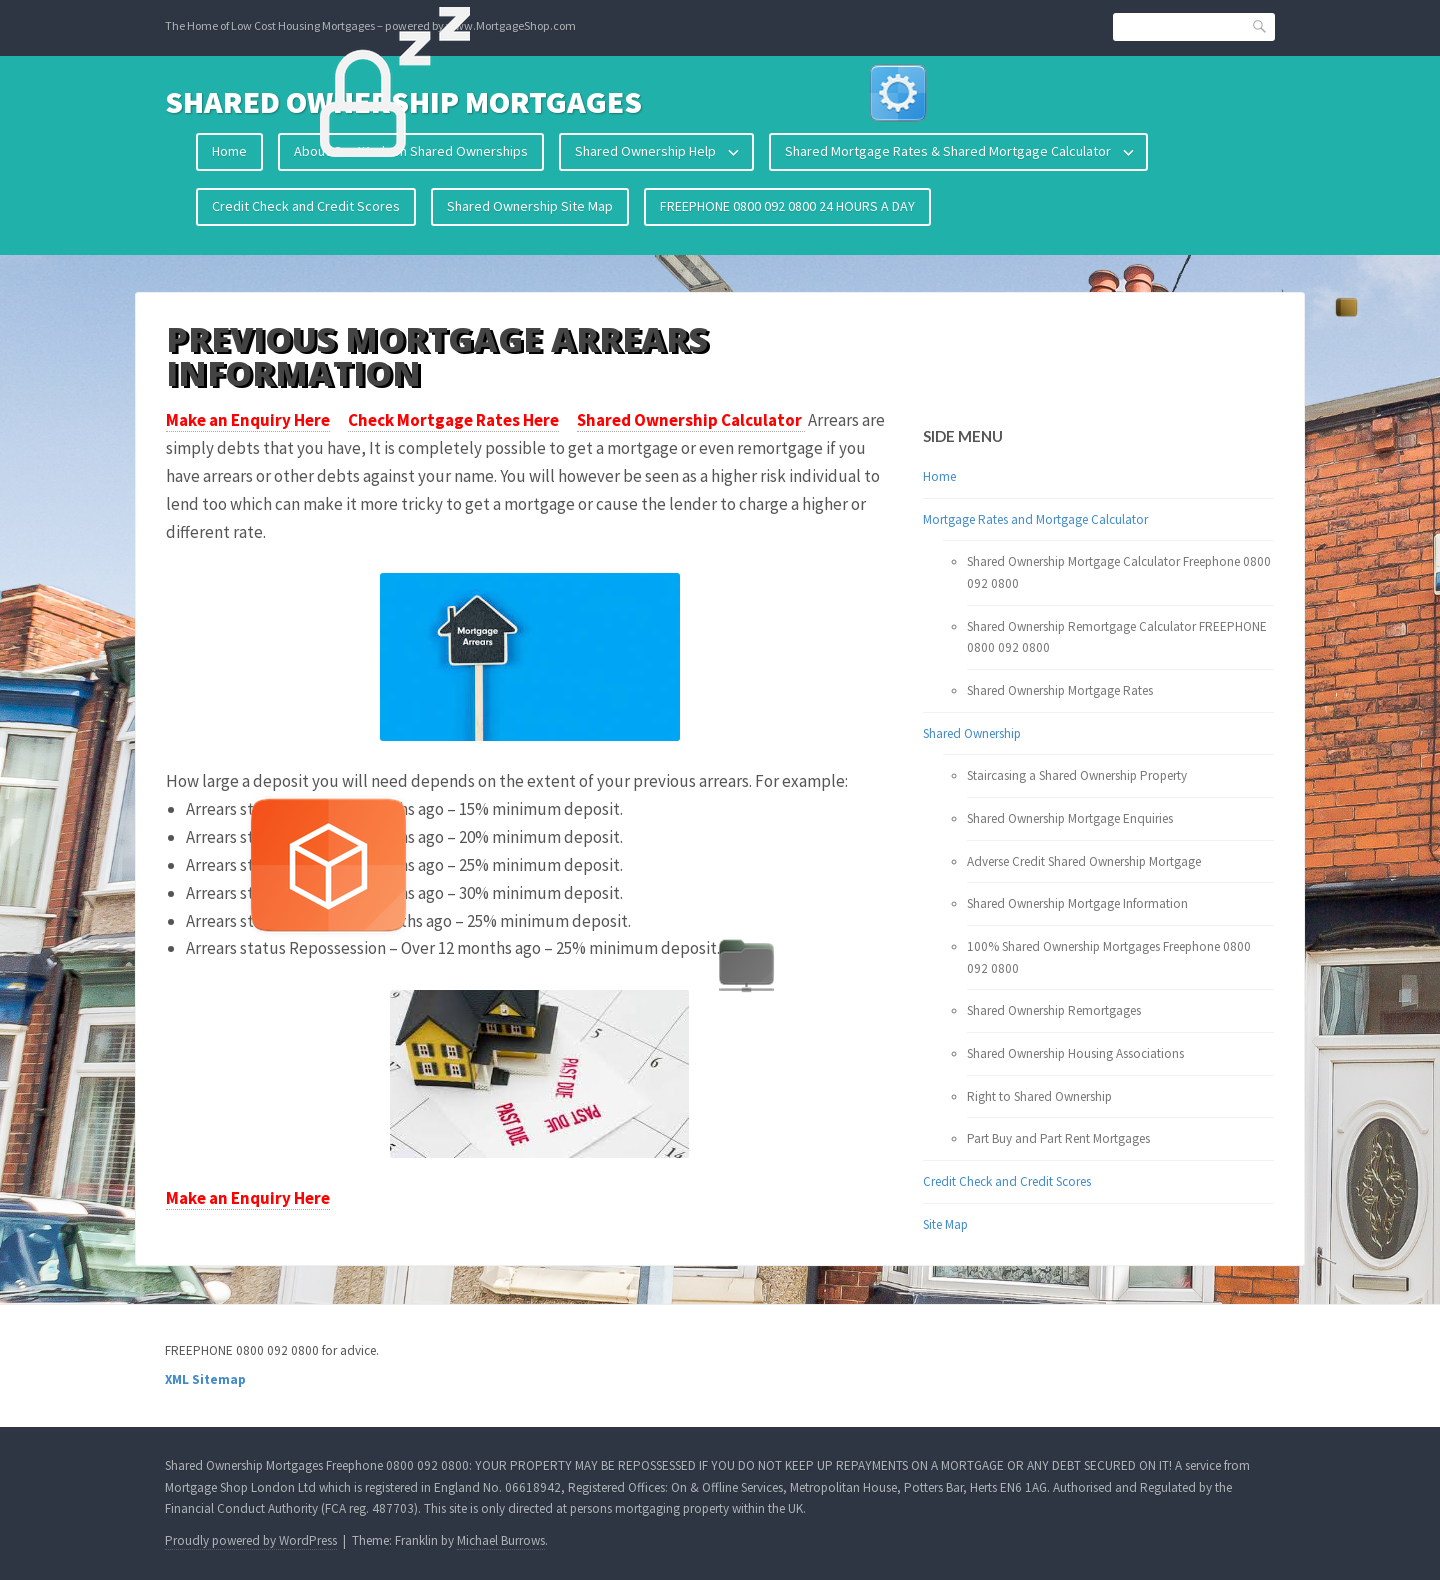  What do you see at coordinates (395, 82) in the screenshot?
I see `system sleep mode is enabled and unrestricted` at bounding box center [395, 82].